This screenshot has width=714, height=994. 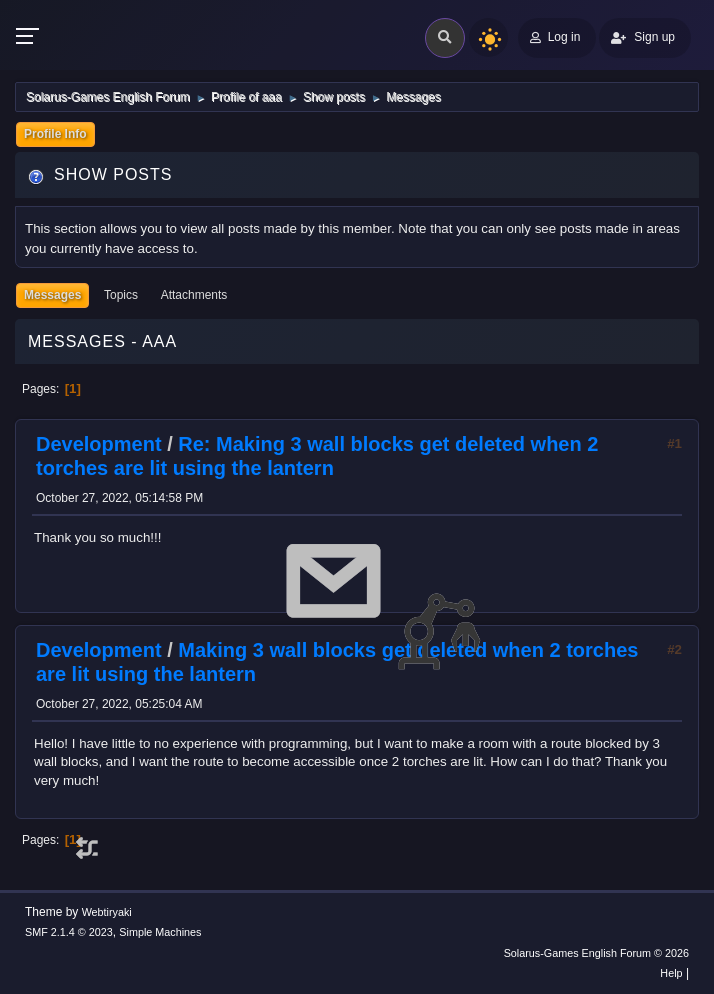 I want to click on open GNOME Builder IDE, so click(x=439, y=628).